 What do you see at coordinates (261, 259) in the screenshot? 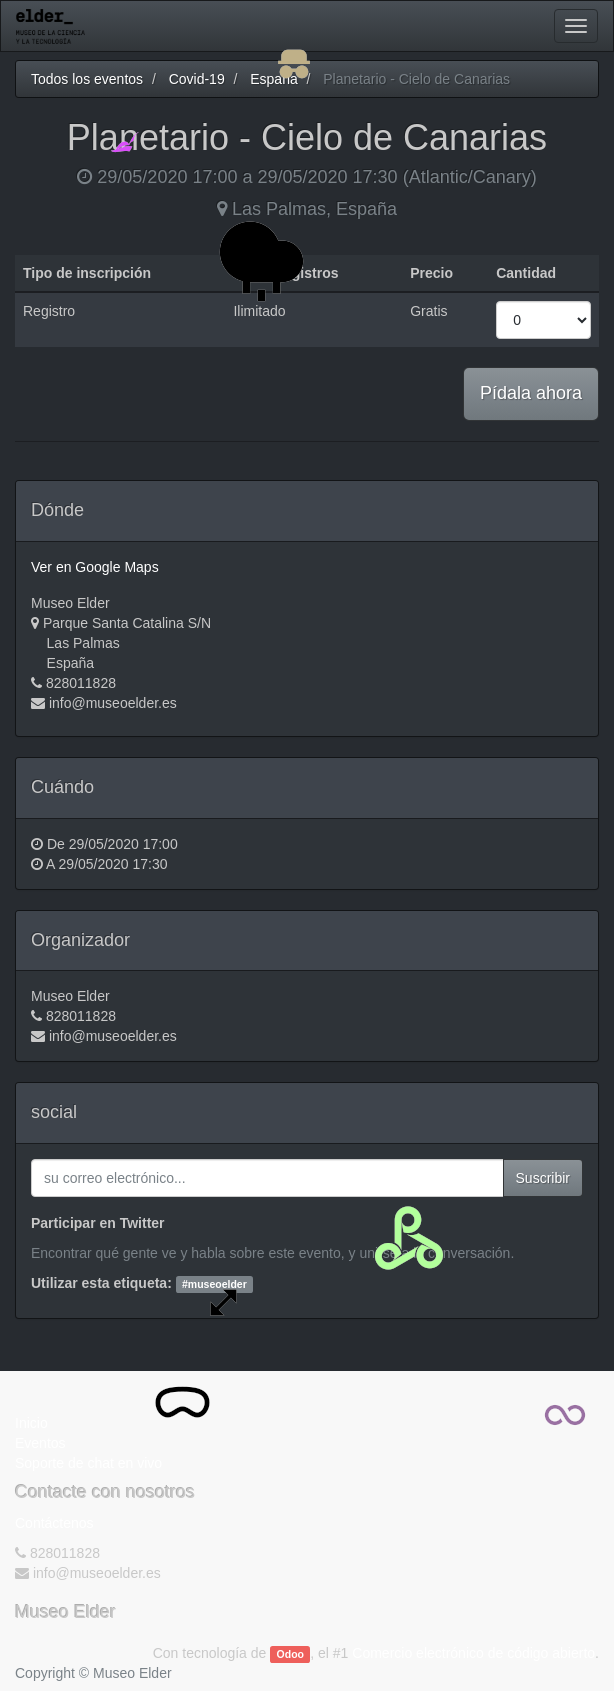
I see `indicates rainy weather conditions` at bounding box center [261, 259].